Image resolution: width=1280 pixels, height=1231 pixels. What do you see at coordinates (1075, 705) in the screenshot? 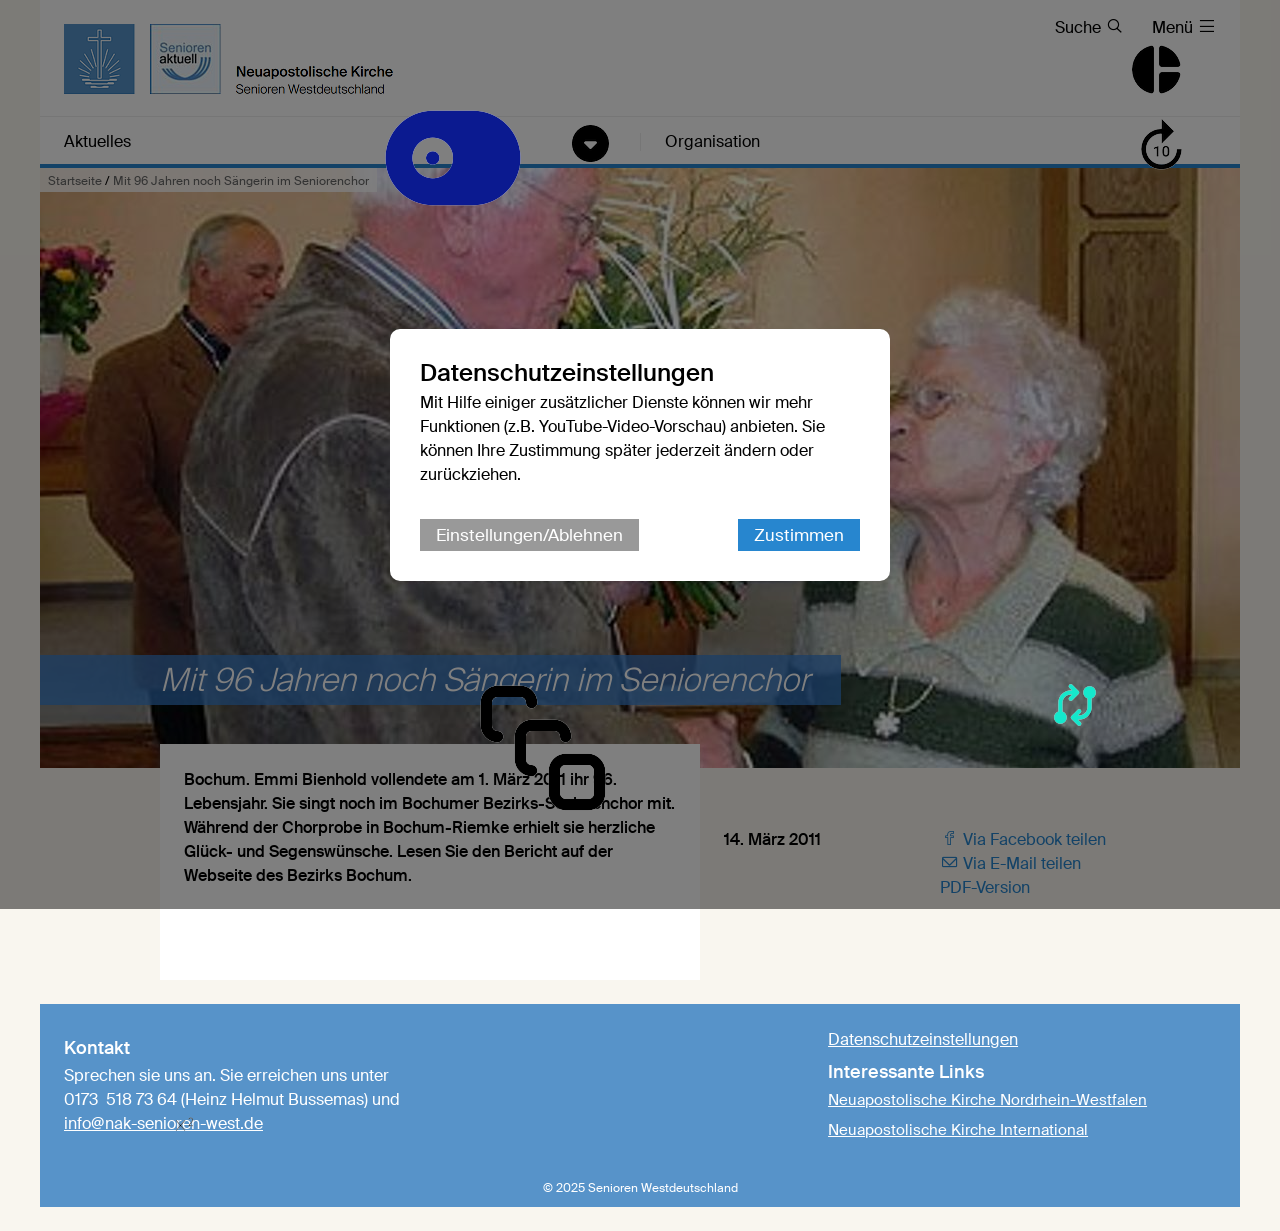
I see `swap or exchange items` at bounding box center [1075, 705].